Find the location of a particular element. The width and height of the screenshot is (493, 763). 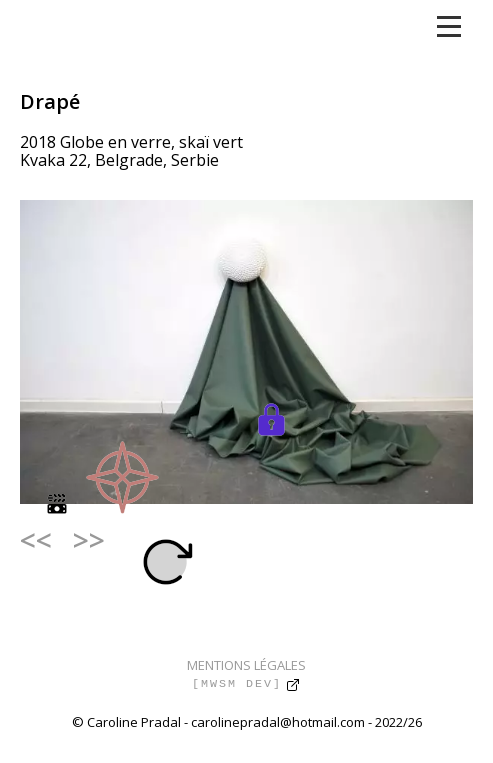

access agricultural subsidies or farm payments is located at coordinates (57, 504).